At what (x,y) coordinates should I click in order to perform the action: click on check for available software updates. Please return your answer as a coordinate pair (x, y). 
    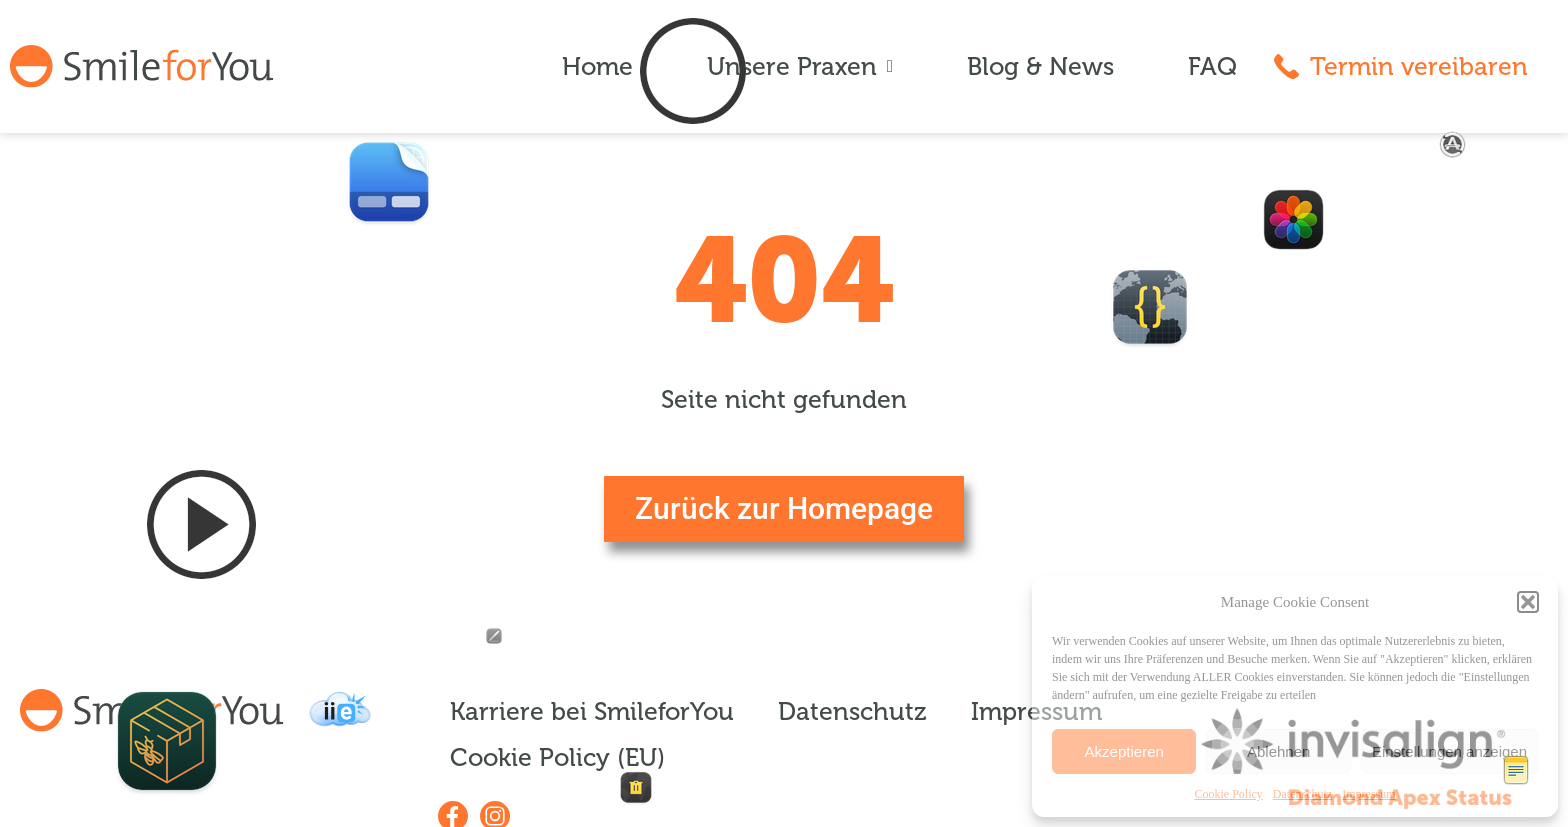
    Looking at the image, I should click on (1452, 144).